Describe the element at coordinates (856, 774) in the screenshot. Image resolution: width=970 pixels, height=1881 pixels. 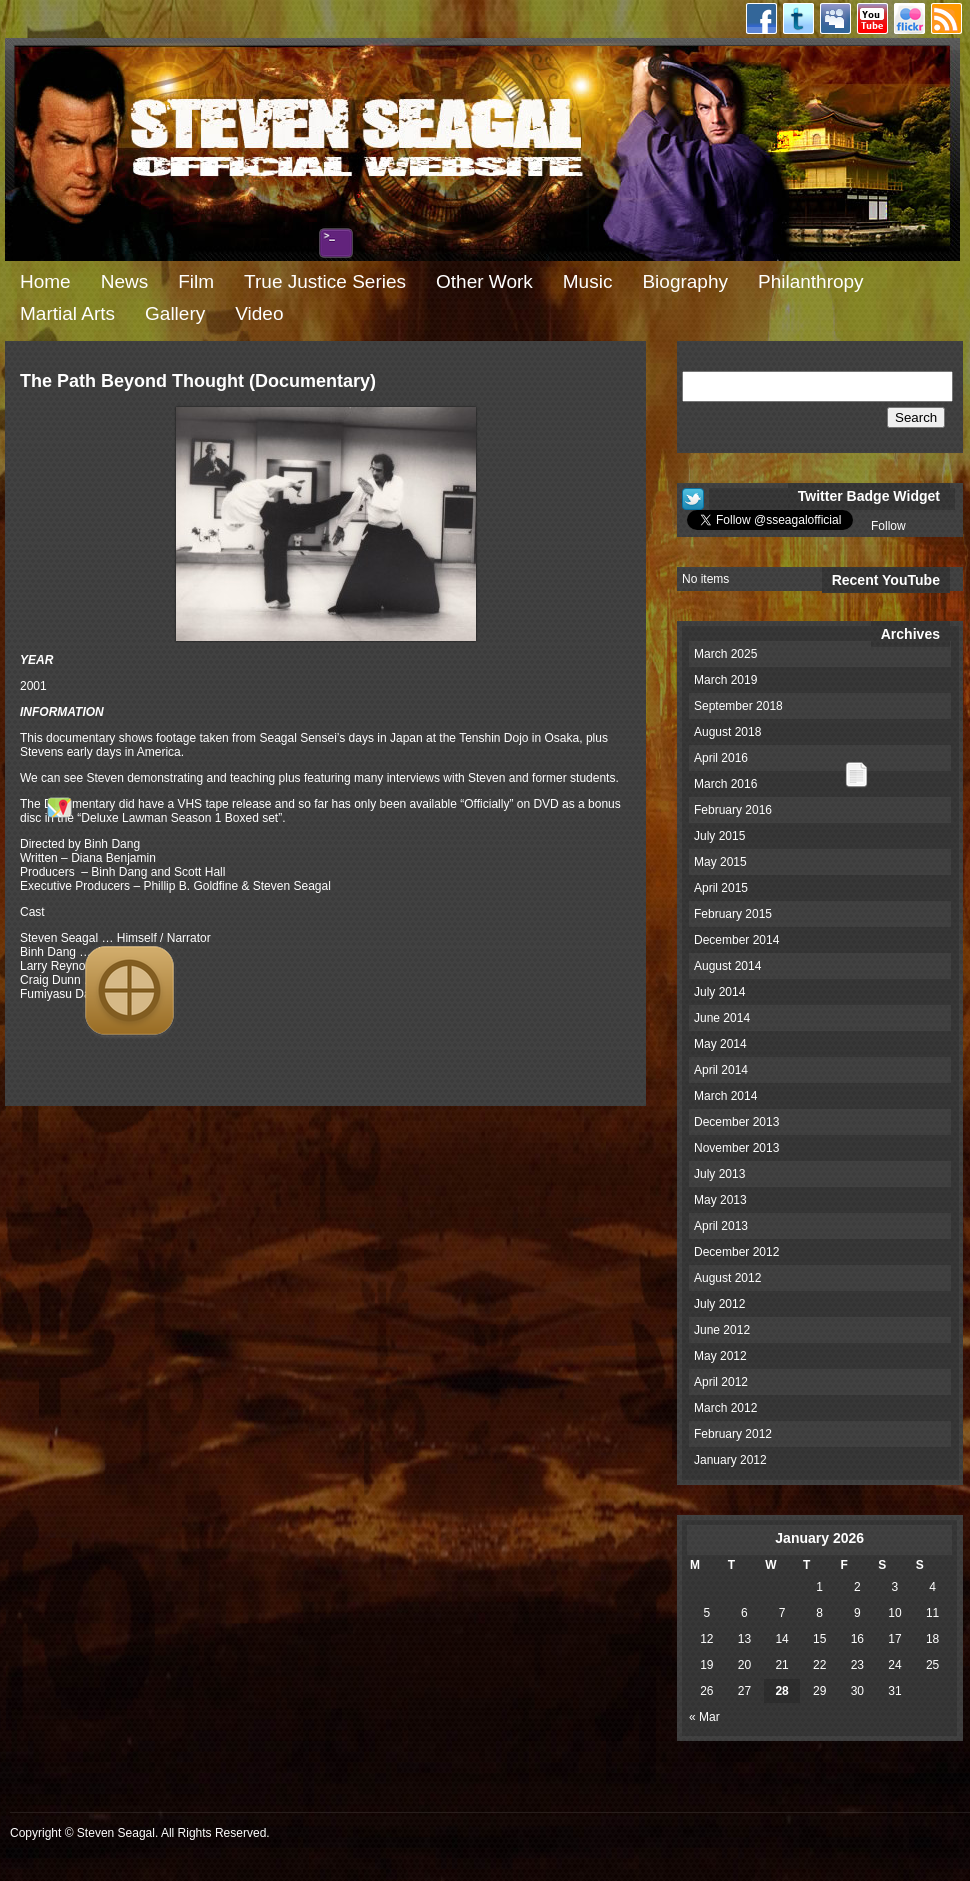
I see `a plain text file document` at that location.